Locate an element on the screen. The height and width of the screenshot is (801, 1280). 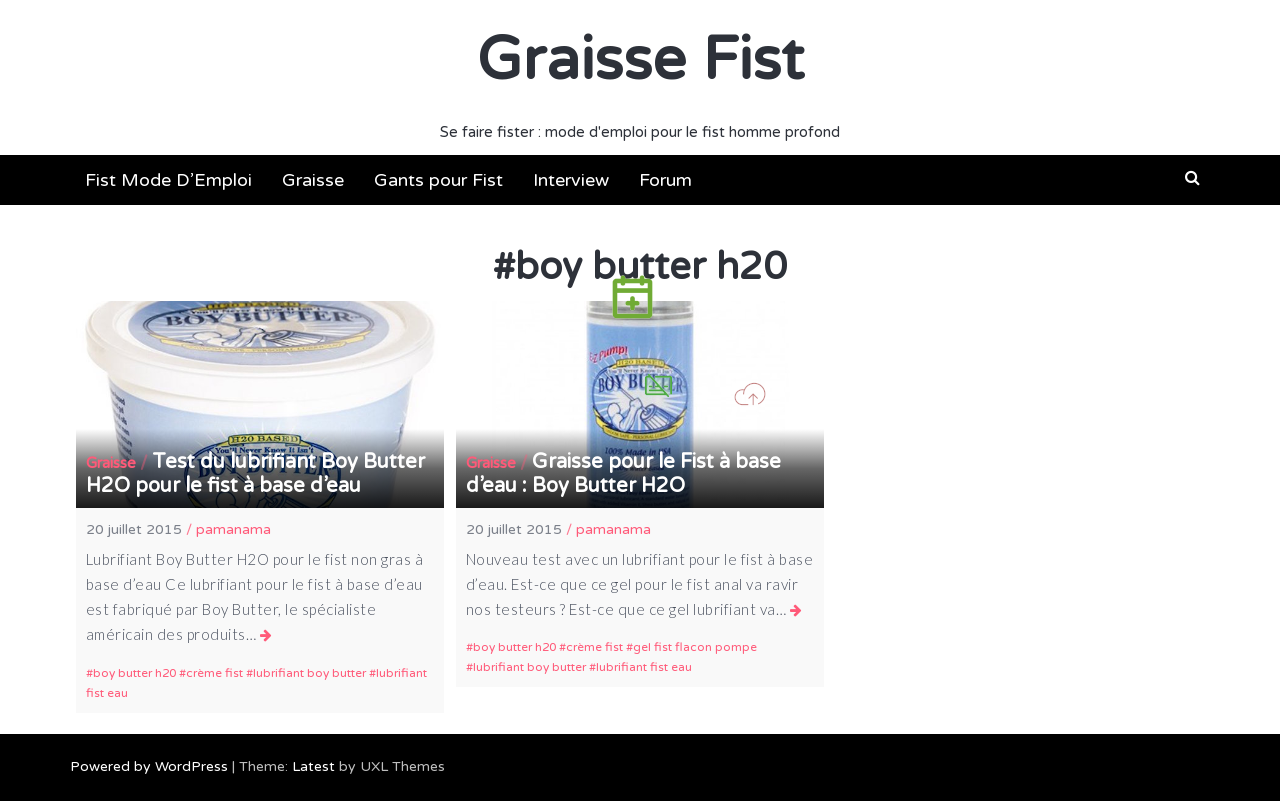
upload file to cloud storage is located at coordinates (750, 394).